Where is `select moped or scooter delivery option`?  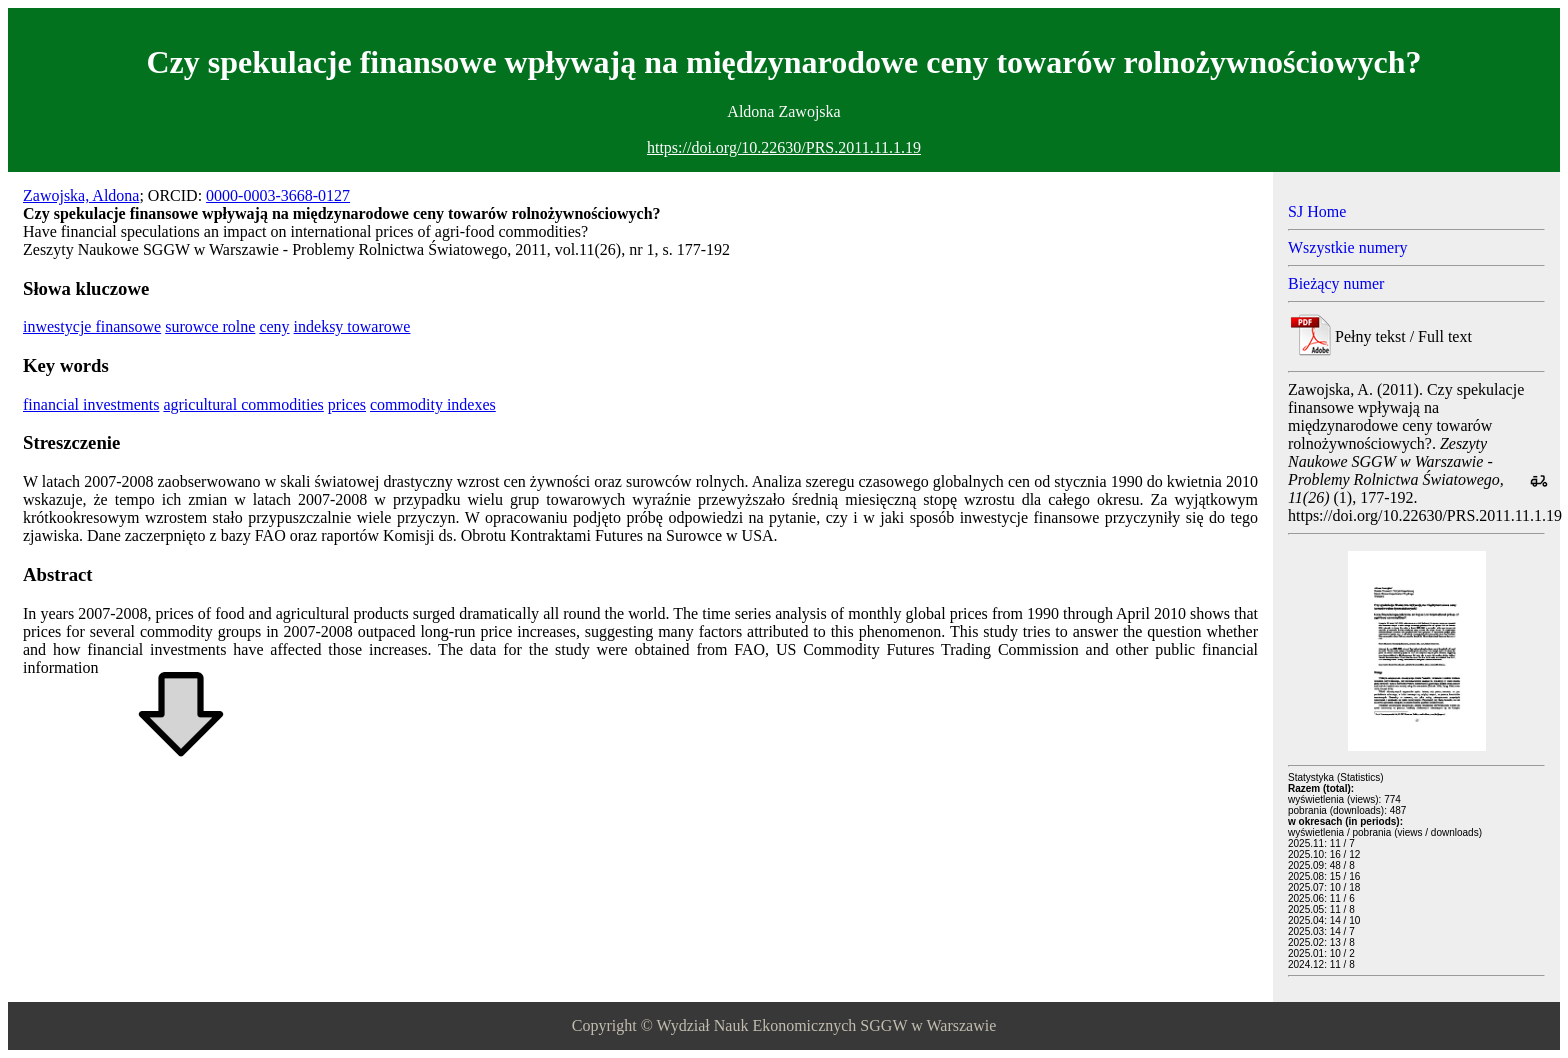 select moped or scooter delivery option is located at coordinates (1539, 481).